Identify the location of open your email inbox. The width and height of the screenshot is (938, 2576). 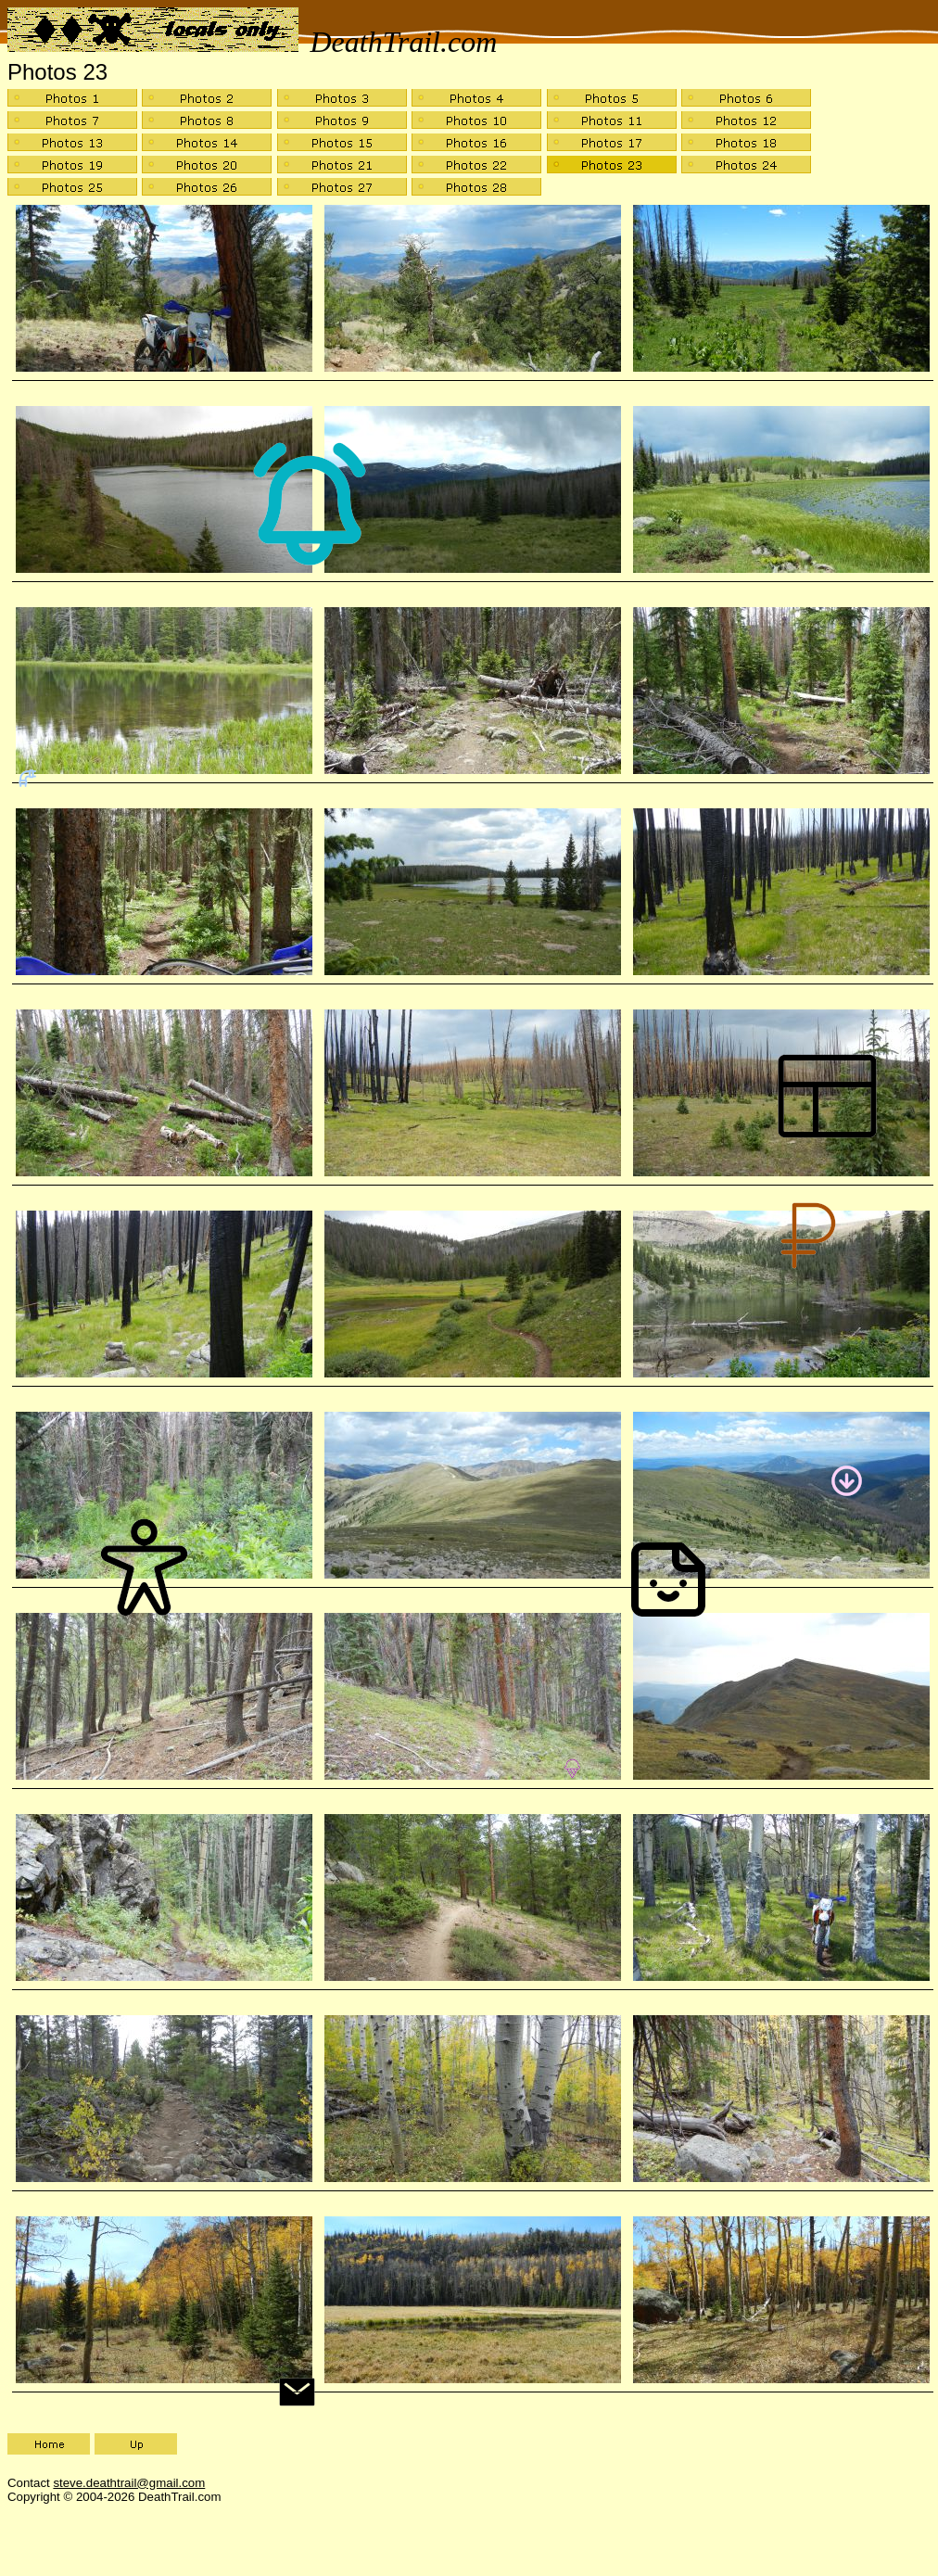
(297, 2392).